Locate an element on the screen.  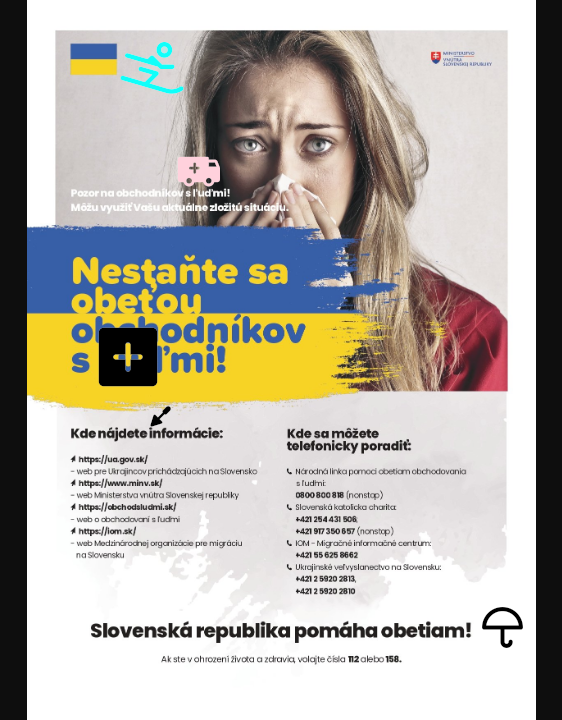
access gardening or landscaping tools is located at coordinates (160, 417).